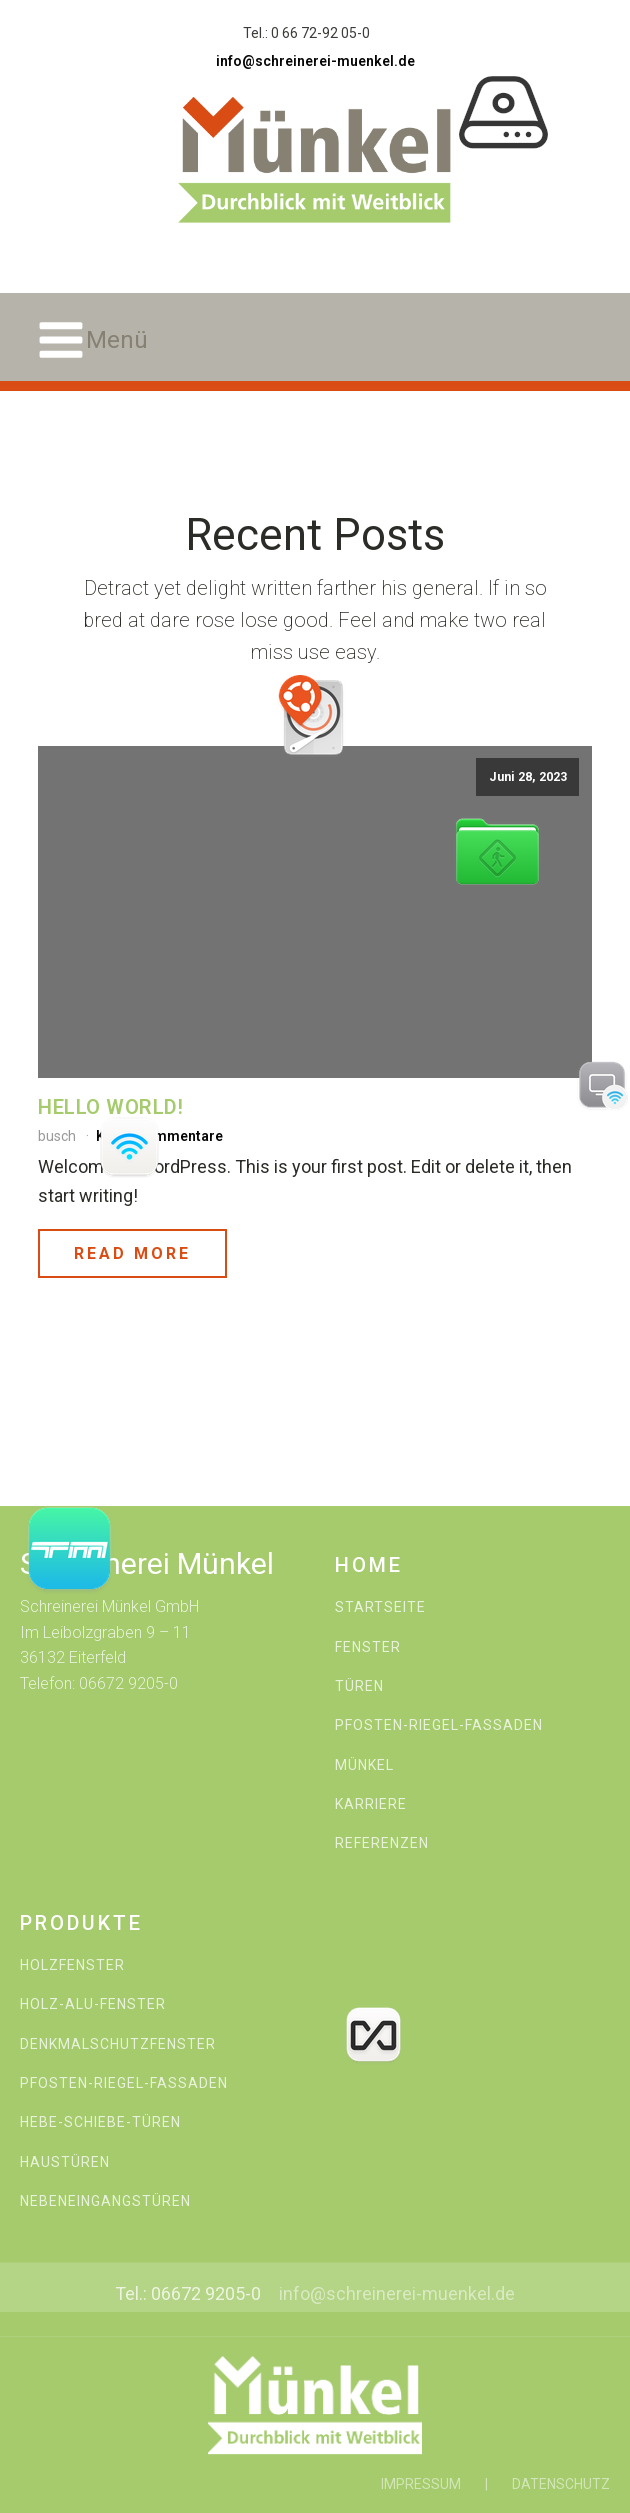  I want to click on access public or shared folder, so click(497, 851).